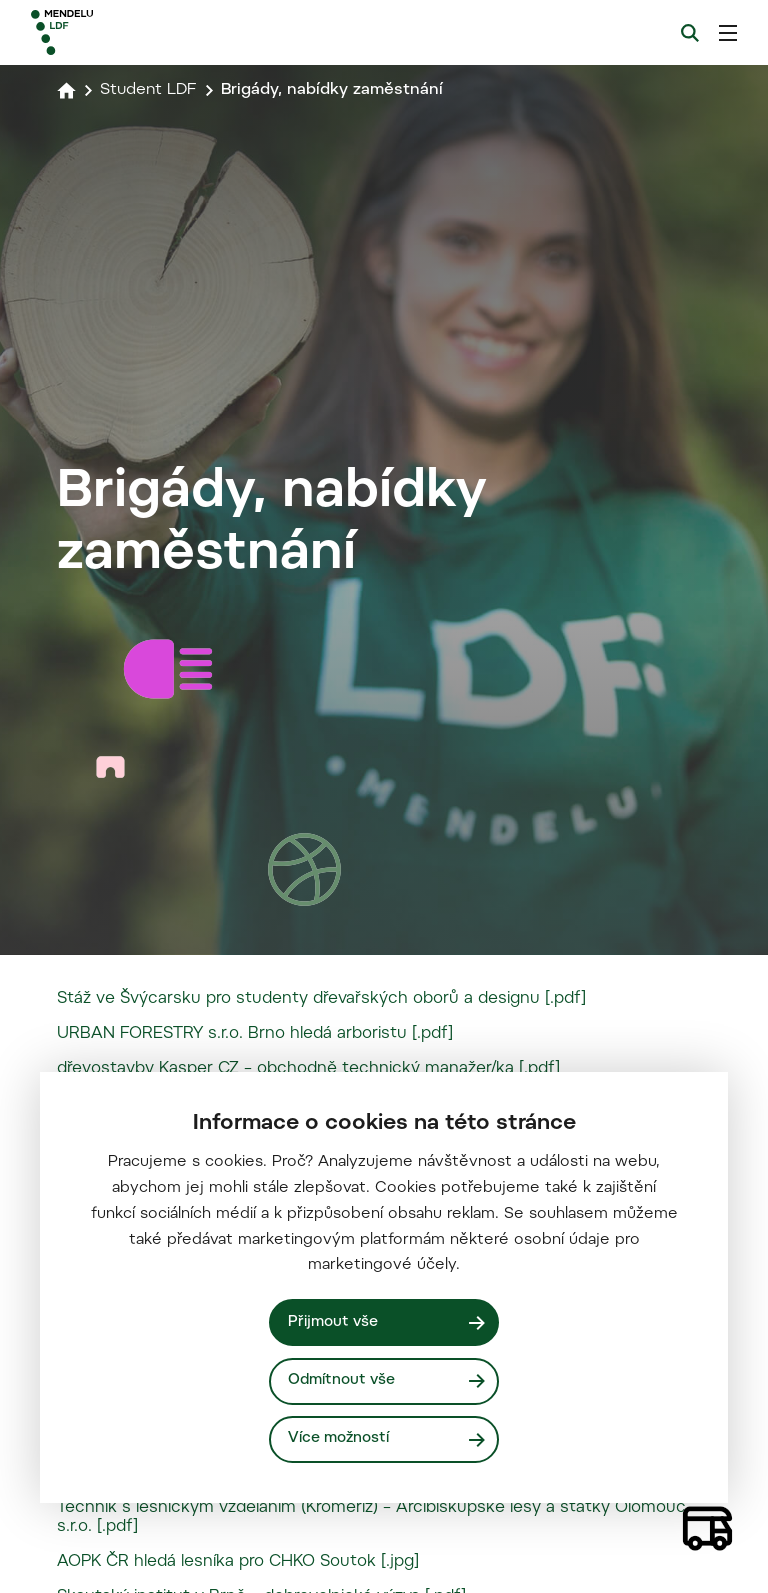 The width and height of the screenshot is (768, 1593). I want to click on view bridge or infrastructure information, so click(110, 765).